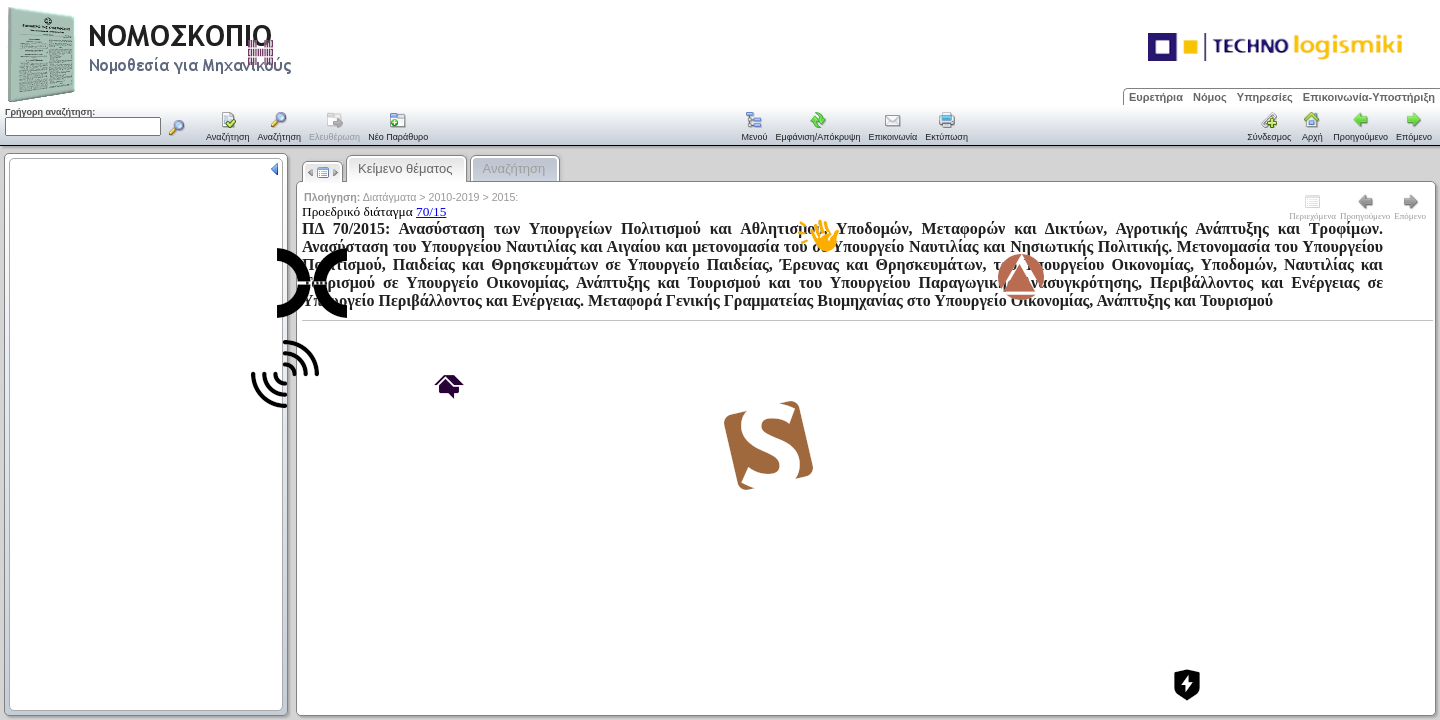 This screenshot has width=1440, height=720. What do you see at coordinates (1187, 685) in the screenshot?
I see `indicates active security protection or firewall enabled` at bounding box center [1187, 685].